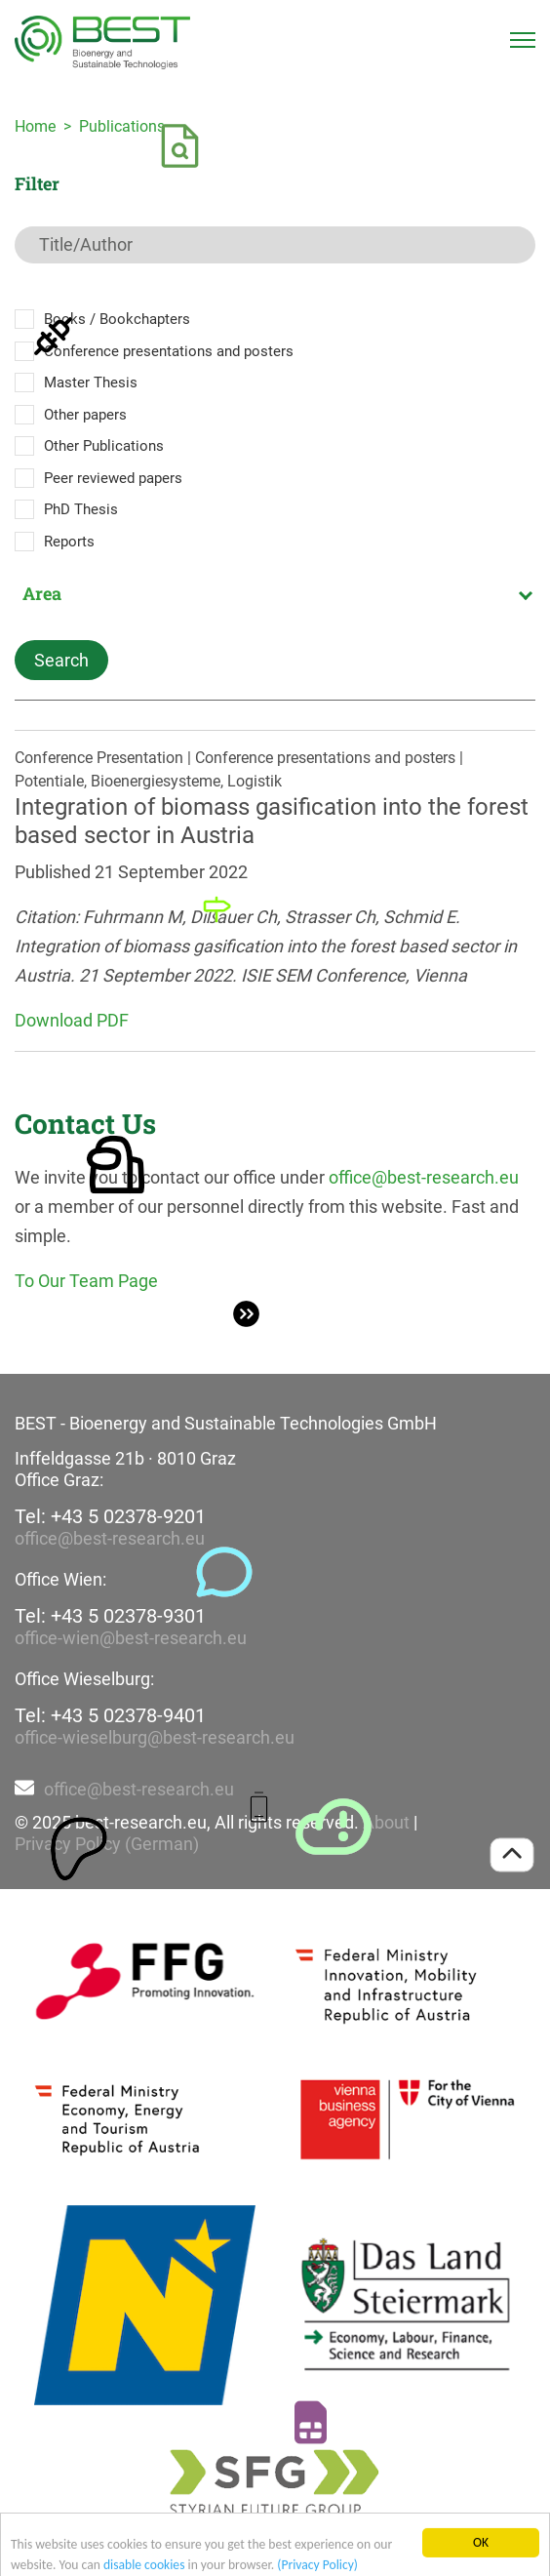 The width and height of the screenshot is (550, 2576). Describe the element at coordinates (115, 1164) in the screenshot. I see `among us game logo` at that location.